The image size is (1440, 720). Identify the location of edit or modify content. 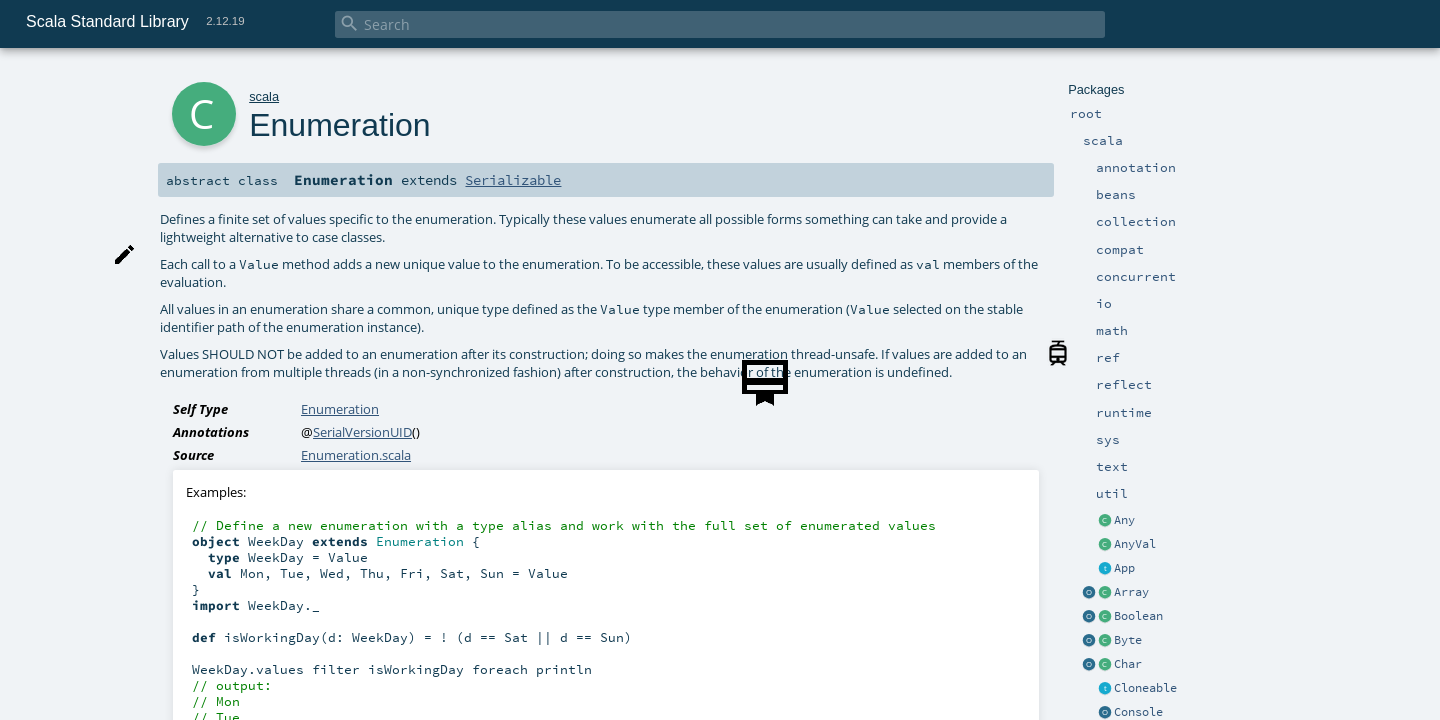
(124, 254).